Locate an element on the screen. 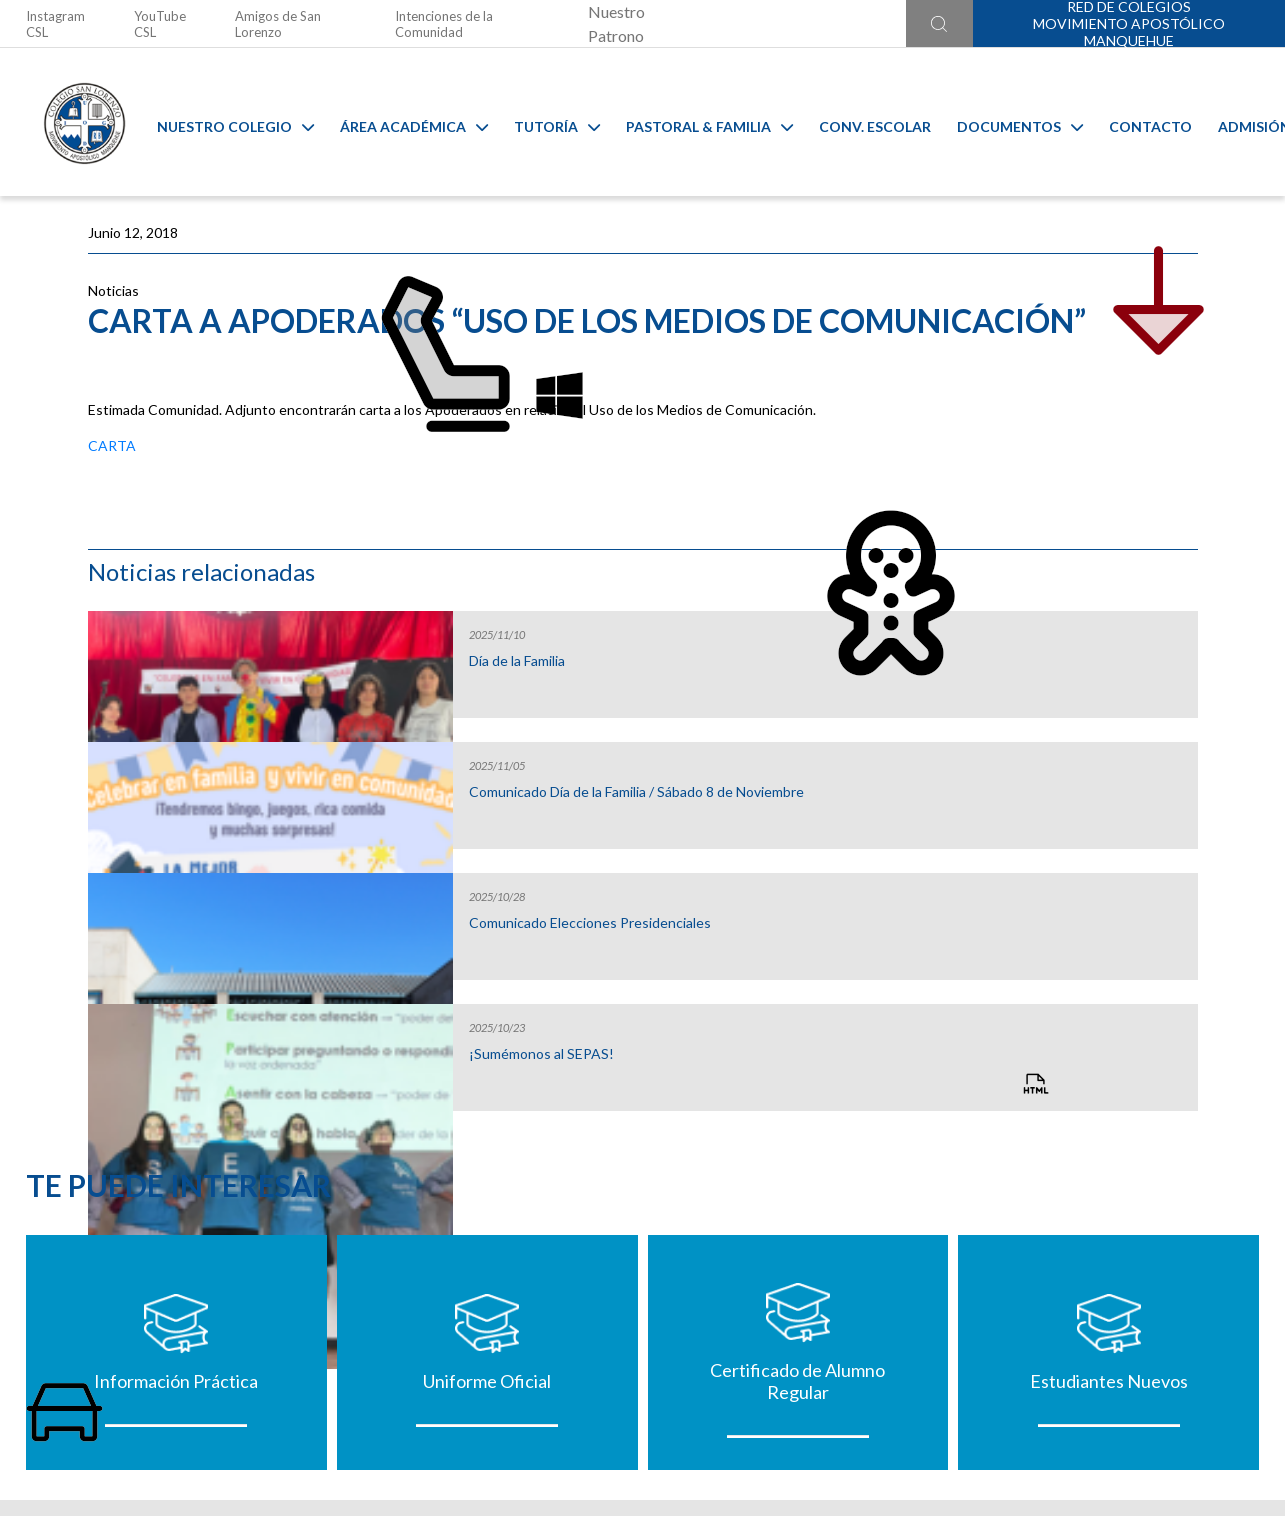 The height and width of the screenshot is (1516, 1285). open an HTML file is located at coordinates (1035, 1084).